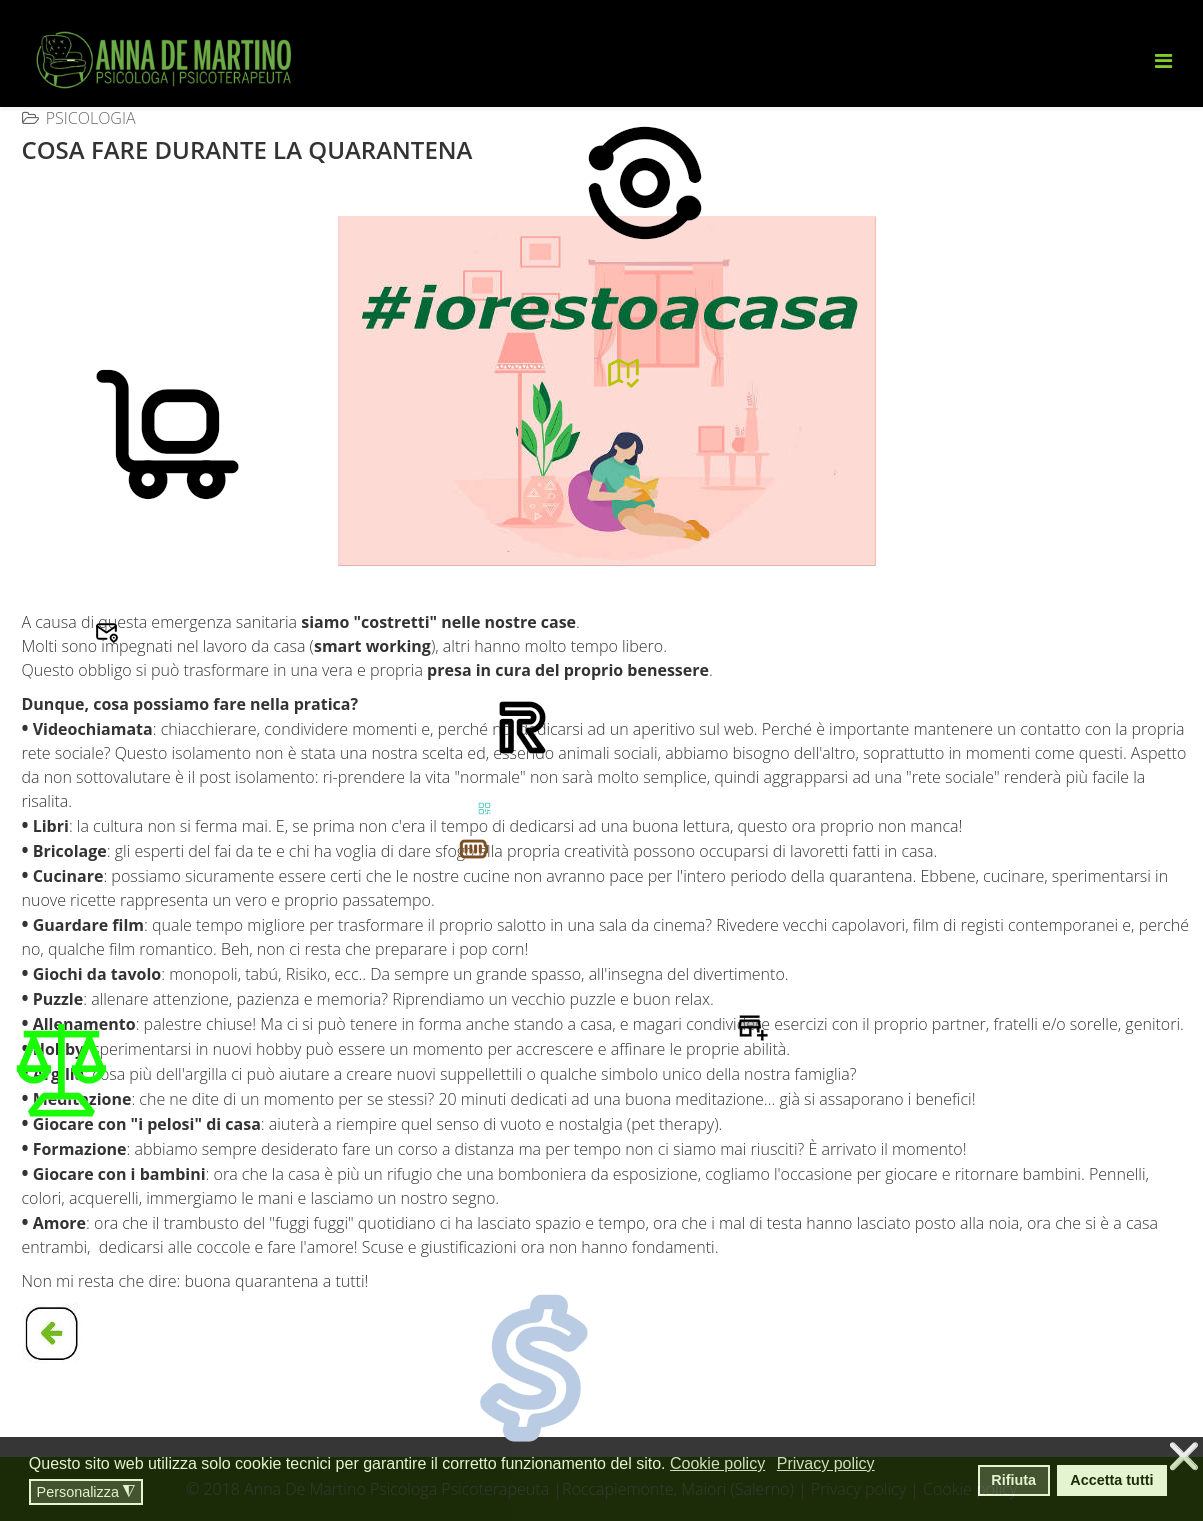  I want to click on open the Revolut banking app, so click(522, 727).